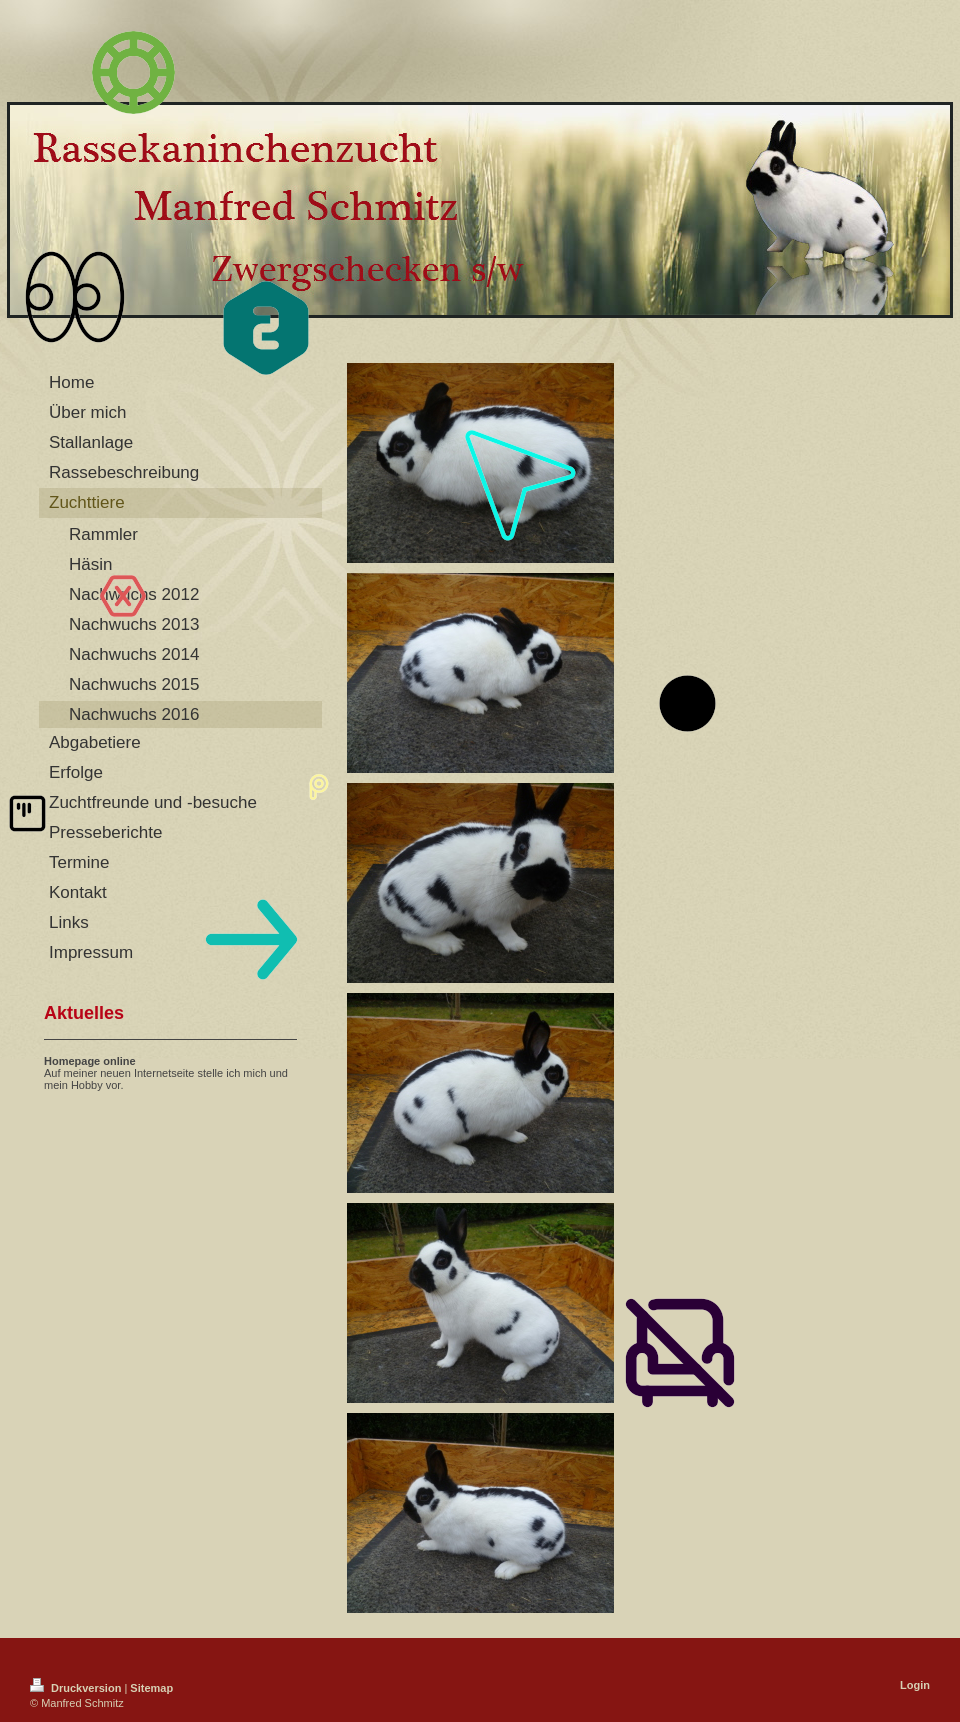 The image size is (960, 1722). Describe the element at coordinates (75, 297) in the screenshot. I see `view who has seen your content` at that location.